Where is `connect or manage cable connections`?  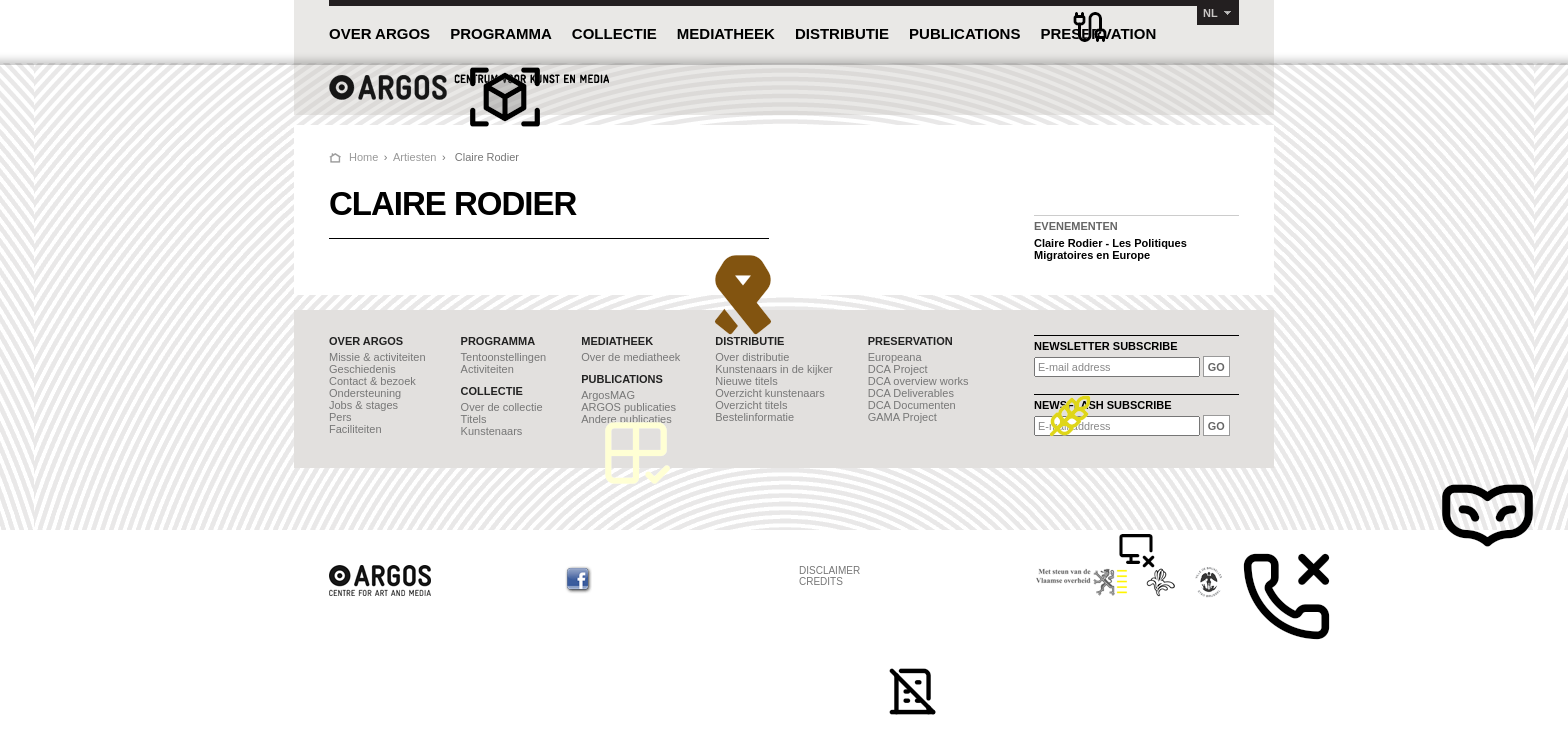
connect or manage cable connections is located at coordinates (1090, 27).